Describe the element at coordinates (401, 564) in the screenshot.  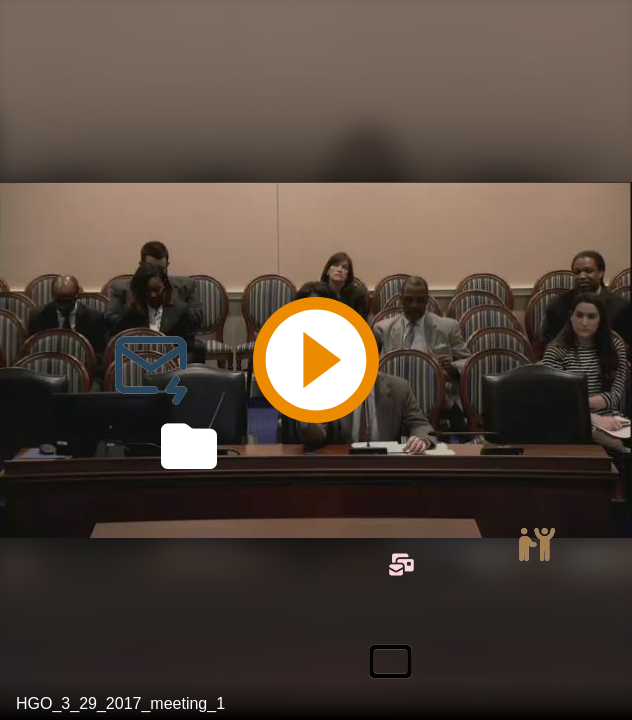
I see `access bulk mail or mass email tools` at that location.